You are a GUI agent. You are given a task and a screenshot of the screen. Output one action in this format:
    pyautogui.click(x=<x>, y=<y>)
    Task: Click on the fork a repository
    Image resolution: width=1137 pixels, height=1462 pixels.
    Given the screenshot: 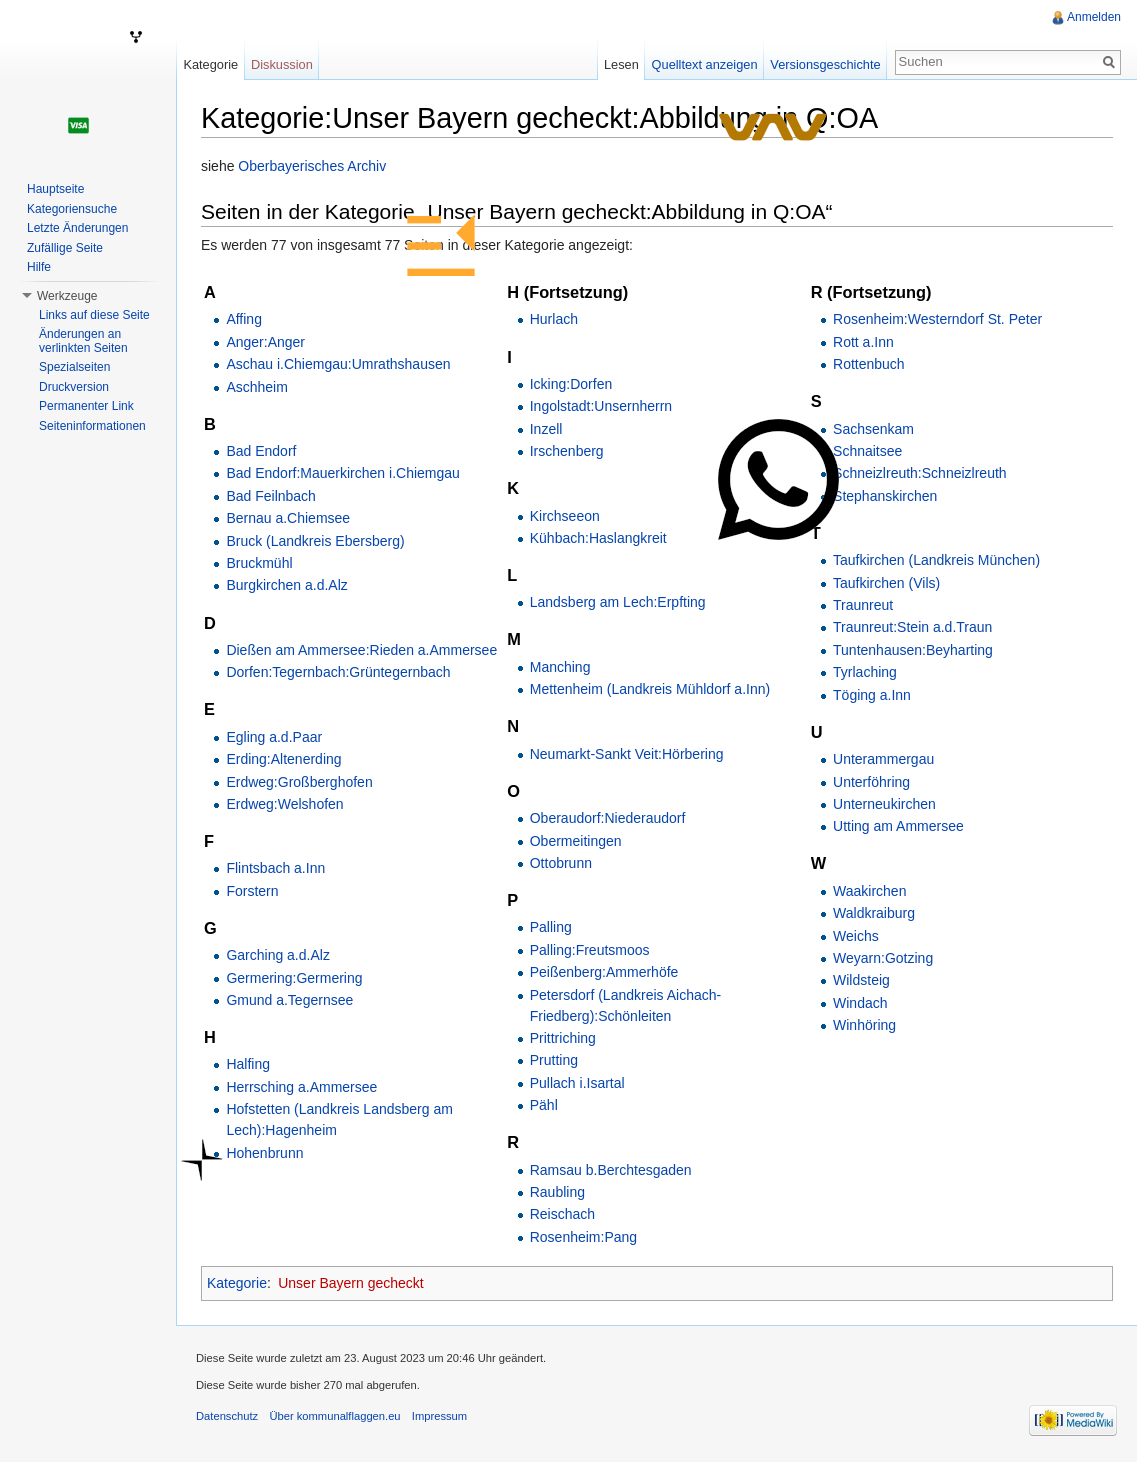 What is the action you would take?
    pyautogui.click(x=136, y=37)
    